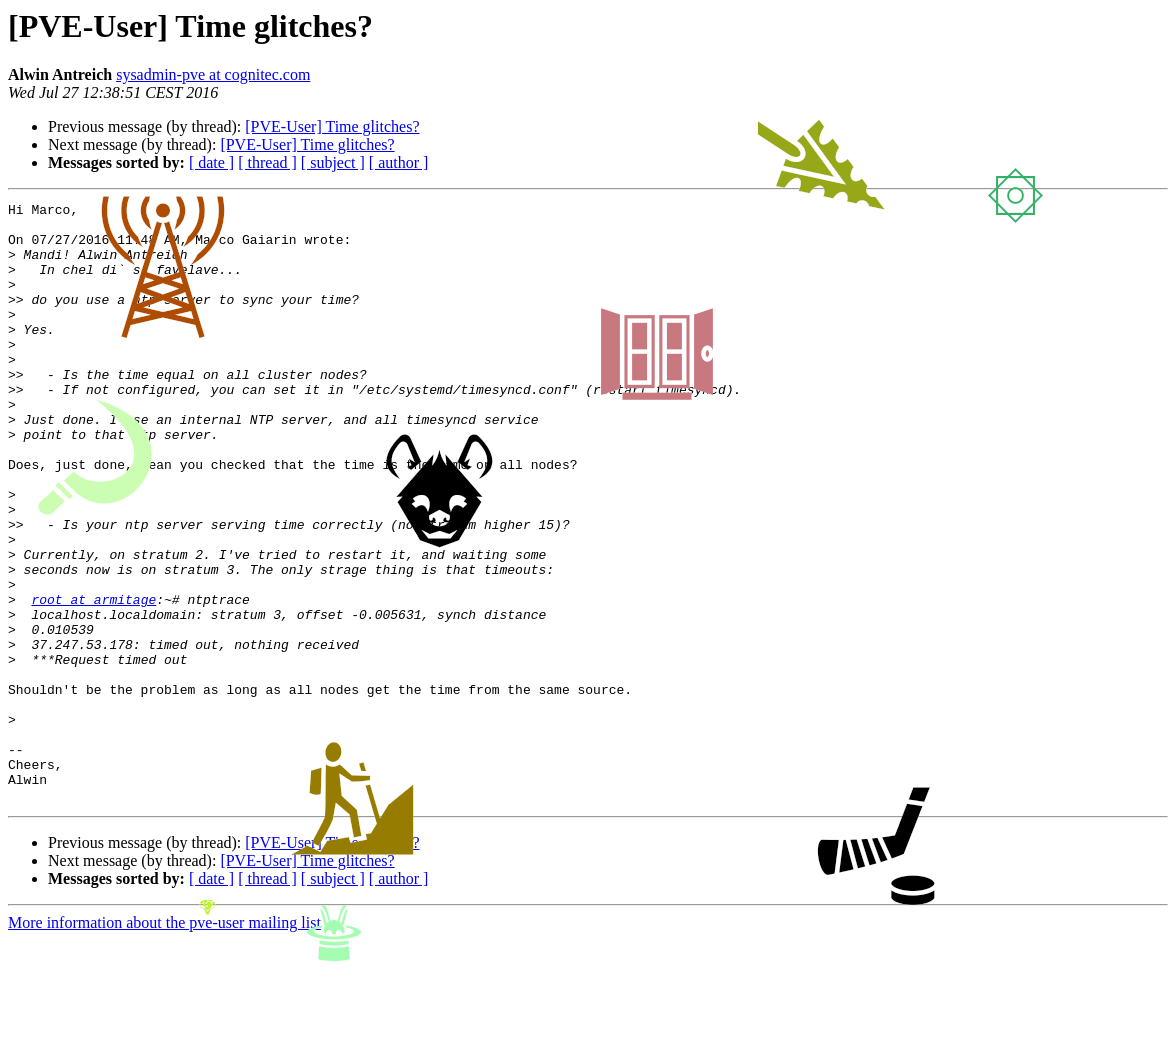 The height and width of the screenshot is (1060, 1176). What do you see at coordinates (163, 269) in the screenshot?
I see `broadcast or transmit a signal` at bounding box center [163, 269].